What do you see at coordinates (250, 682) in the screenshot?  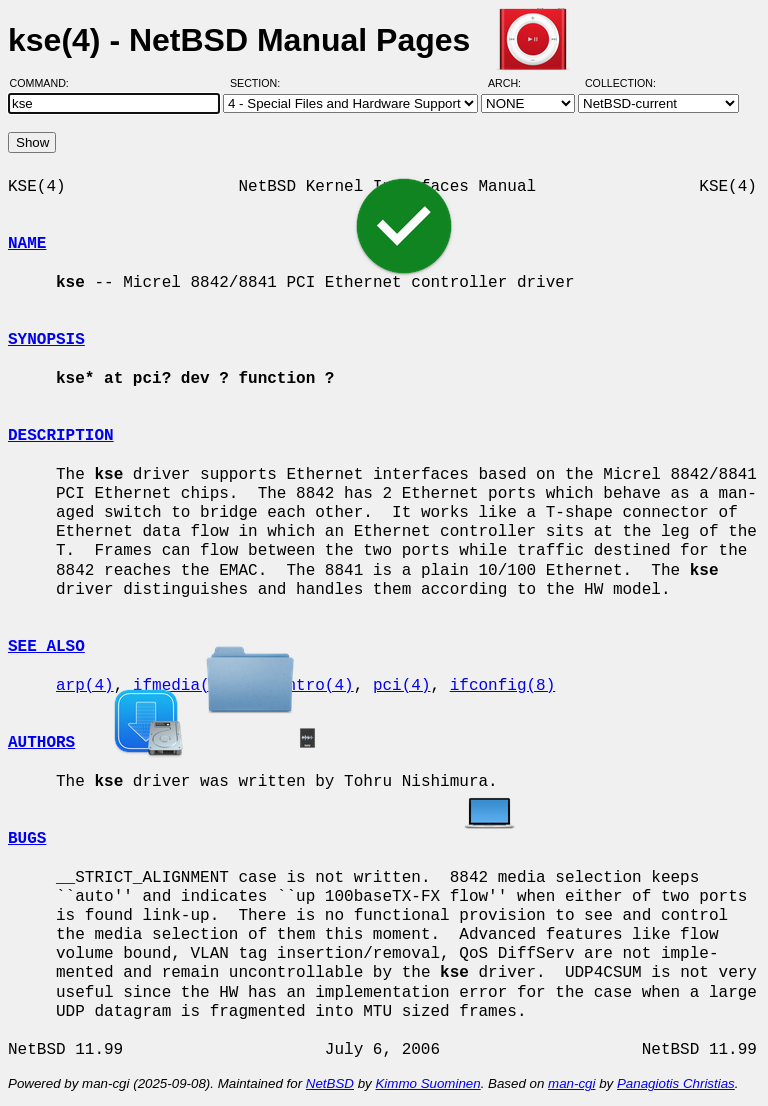 I see `access notes or text annotations in the organizer` at bounding box center [250, 682].